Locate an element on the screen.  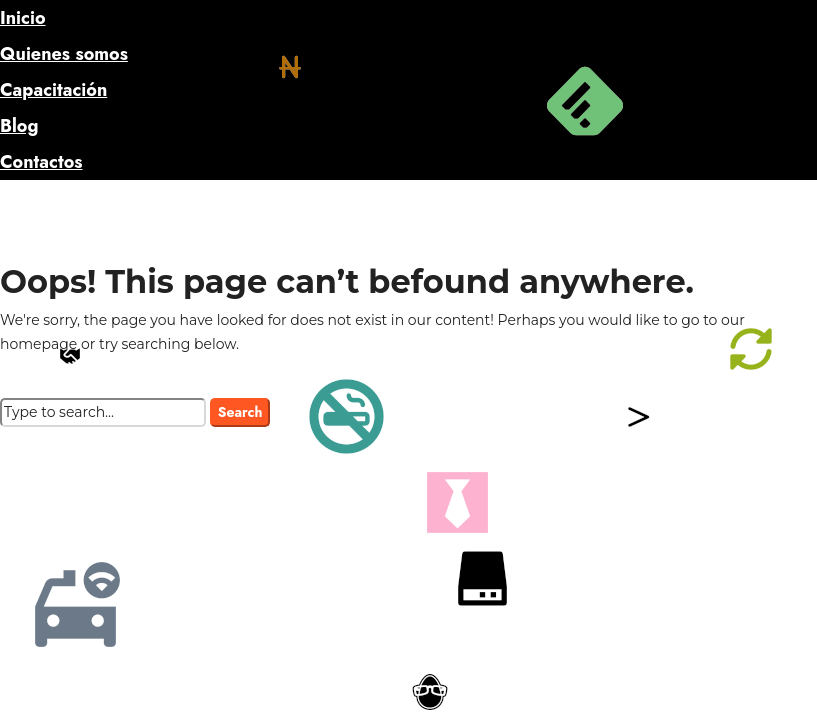
access external storage or hard drive is located at coordinates (482, 578).